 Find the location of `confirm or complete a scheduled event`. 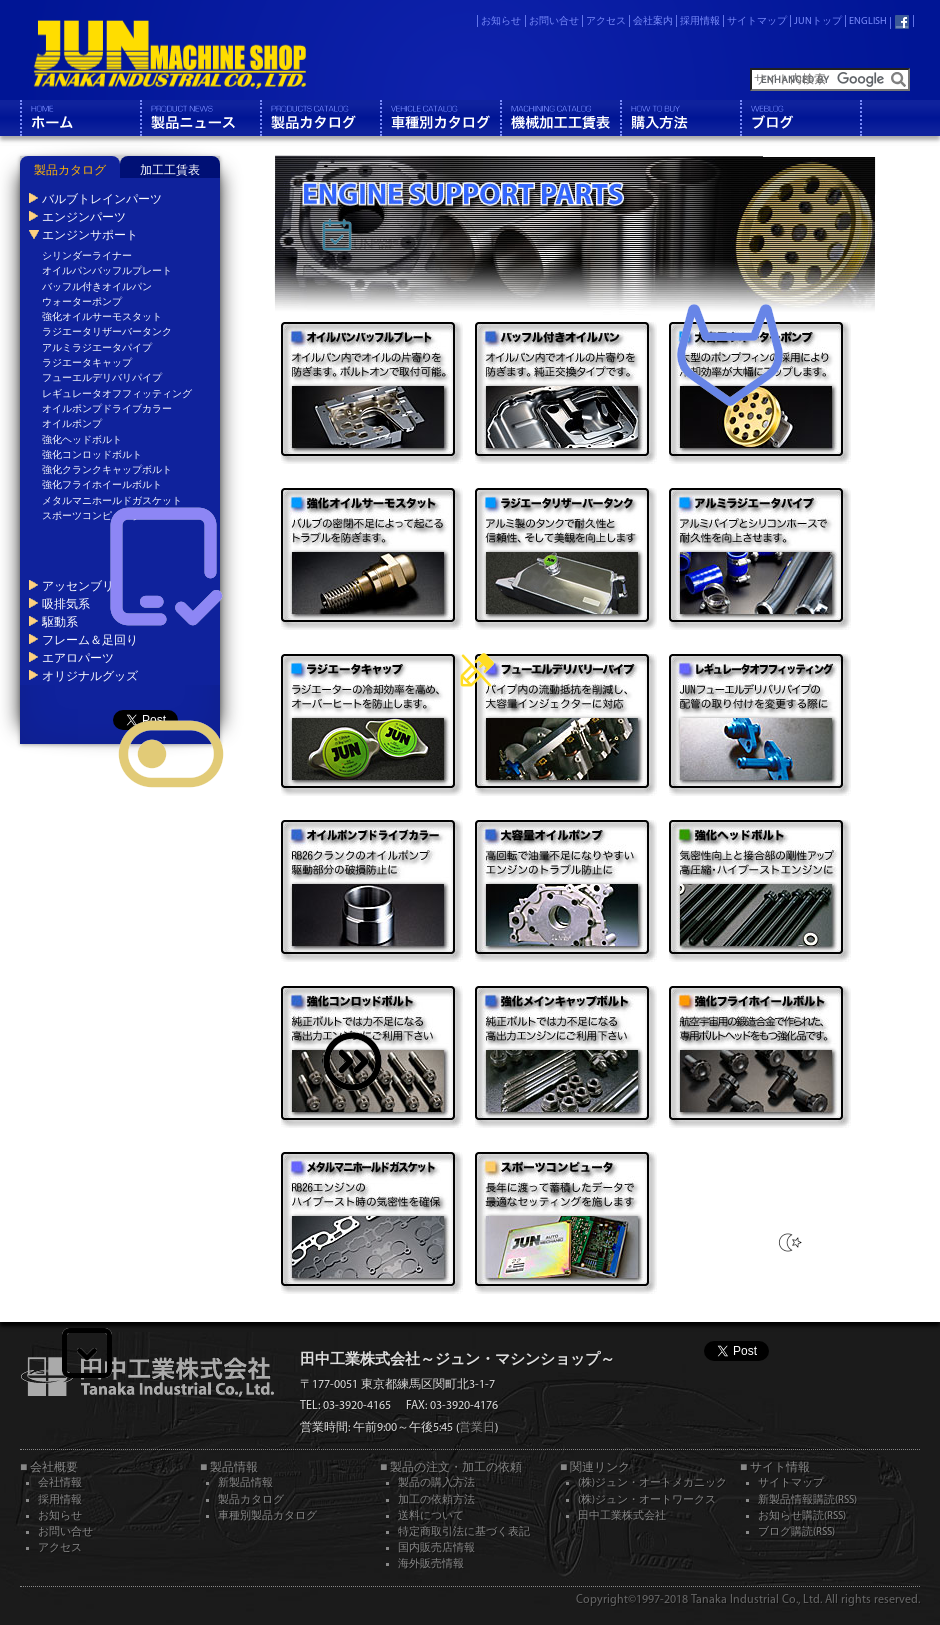

confirm or complete a scheduled event is located at coordinates (337, 236).